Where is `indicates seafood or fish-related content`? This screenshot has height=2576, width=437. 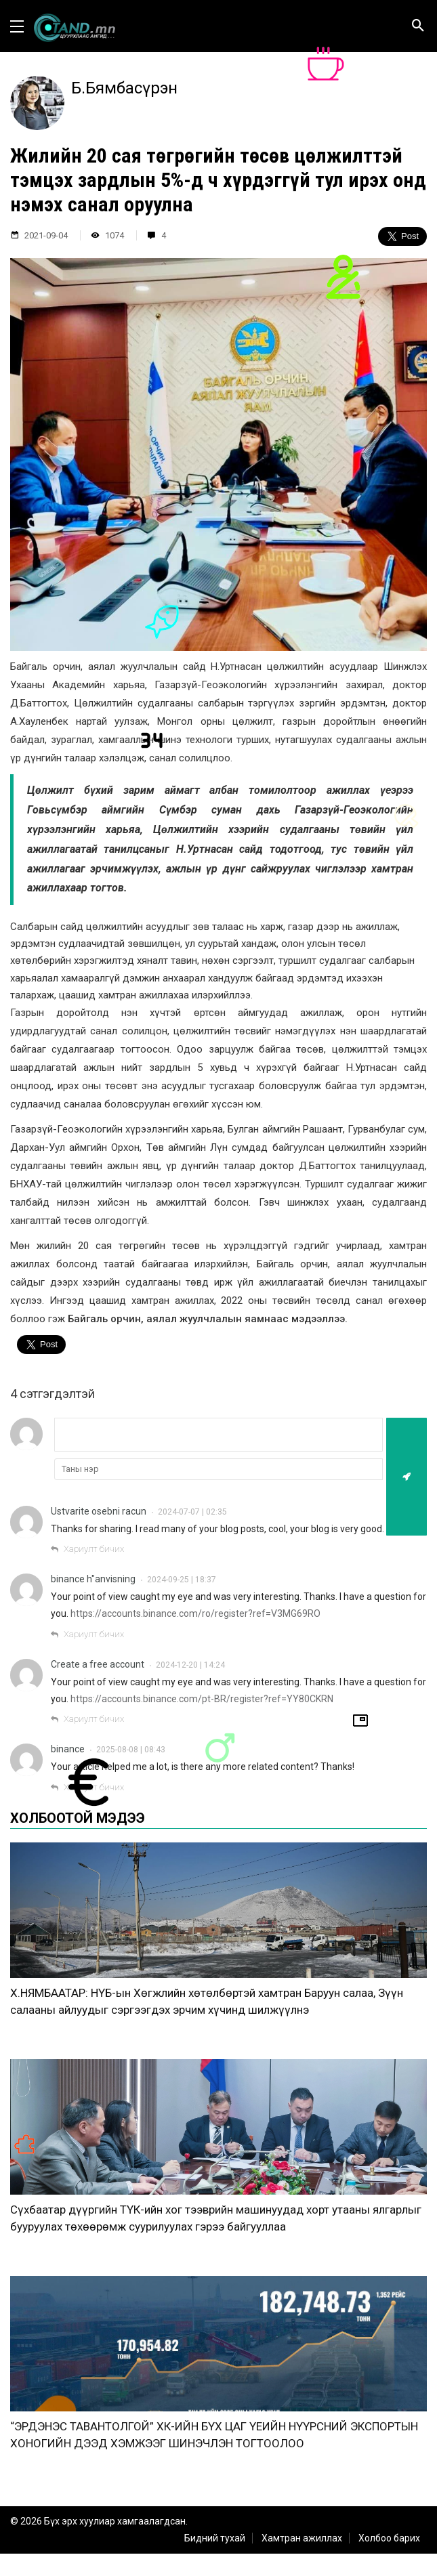 indicates seafood or fish-related content is located at coordinates (163, 620).